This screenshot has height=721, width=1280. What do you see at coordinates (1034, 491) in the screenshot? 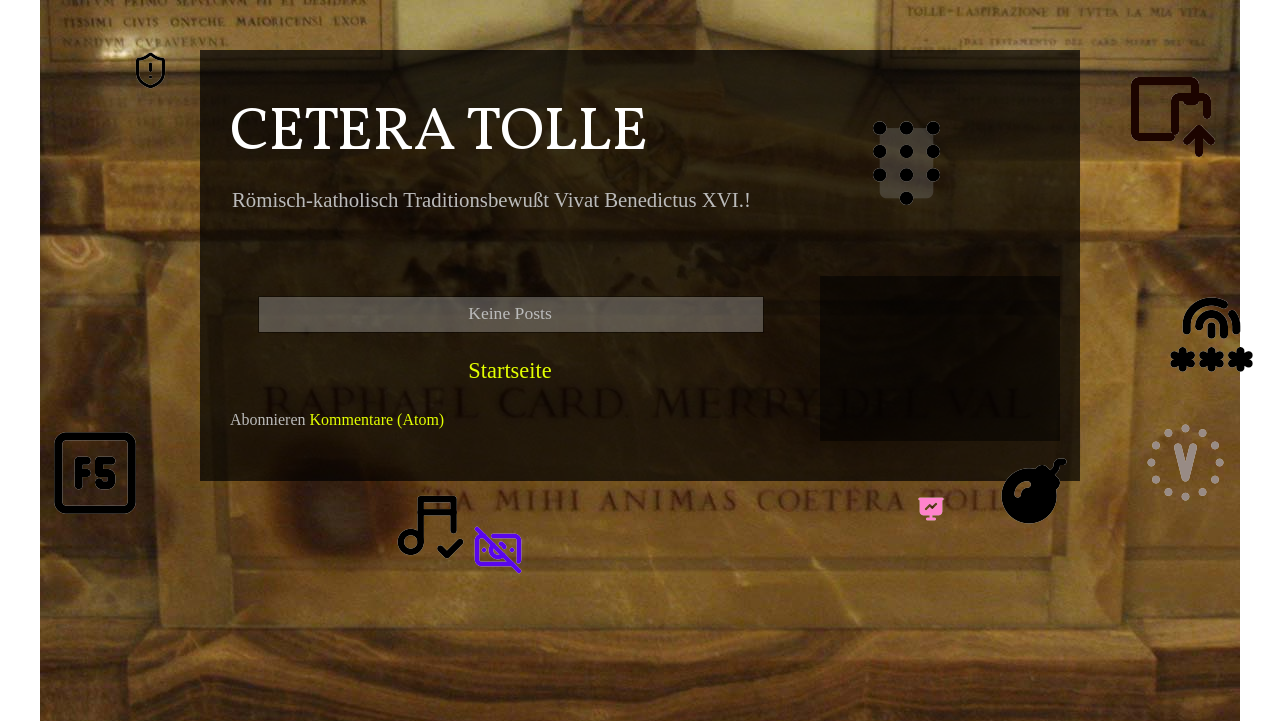
I see `delete all data or perform destructive action` at bounding box center [1034, 491].